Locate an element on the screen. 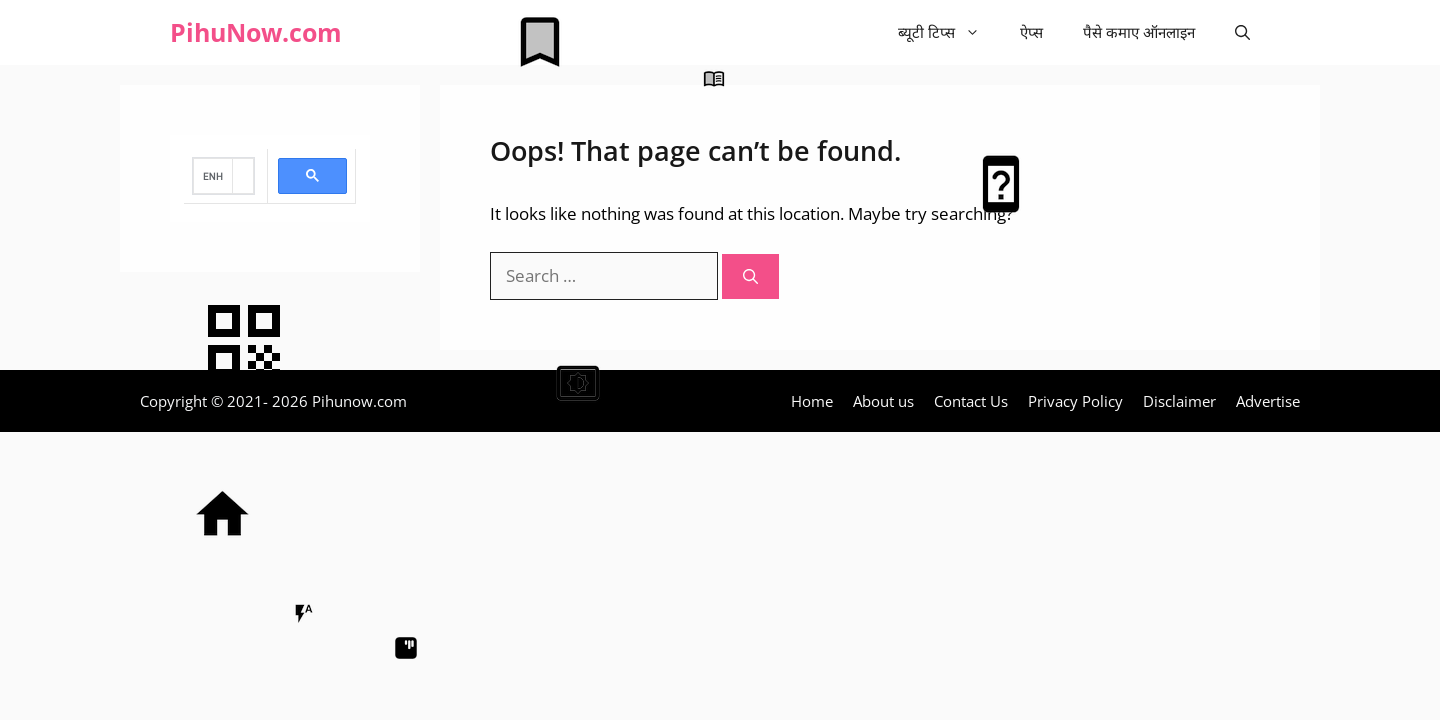 This screenshot has height=720, width=1440. bookmark this item is located at coordinates (540, 42).